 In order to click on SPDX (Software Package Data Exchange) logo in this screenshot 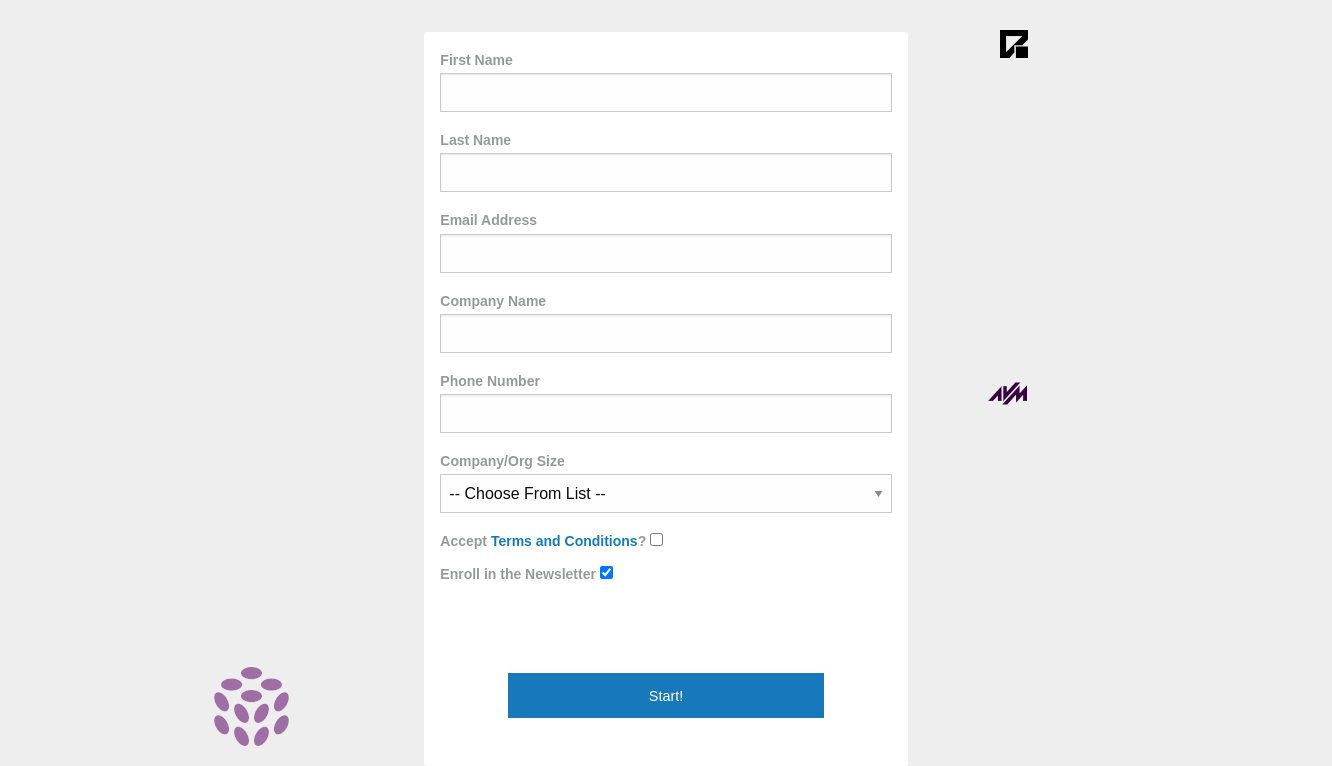, I will do `click(1014, 44)`.